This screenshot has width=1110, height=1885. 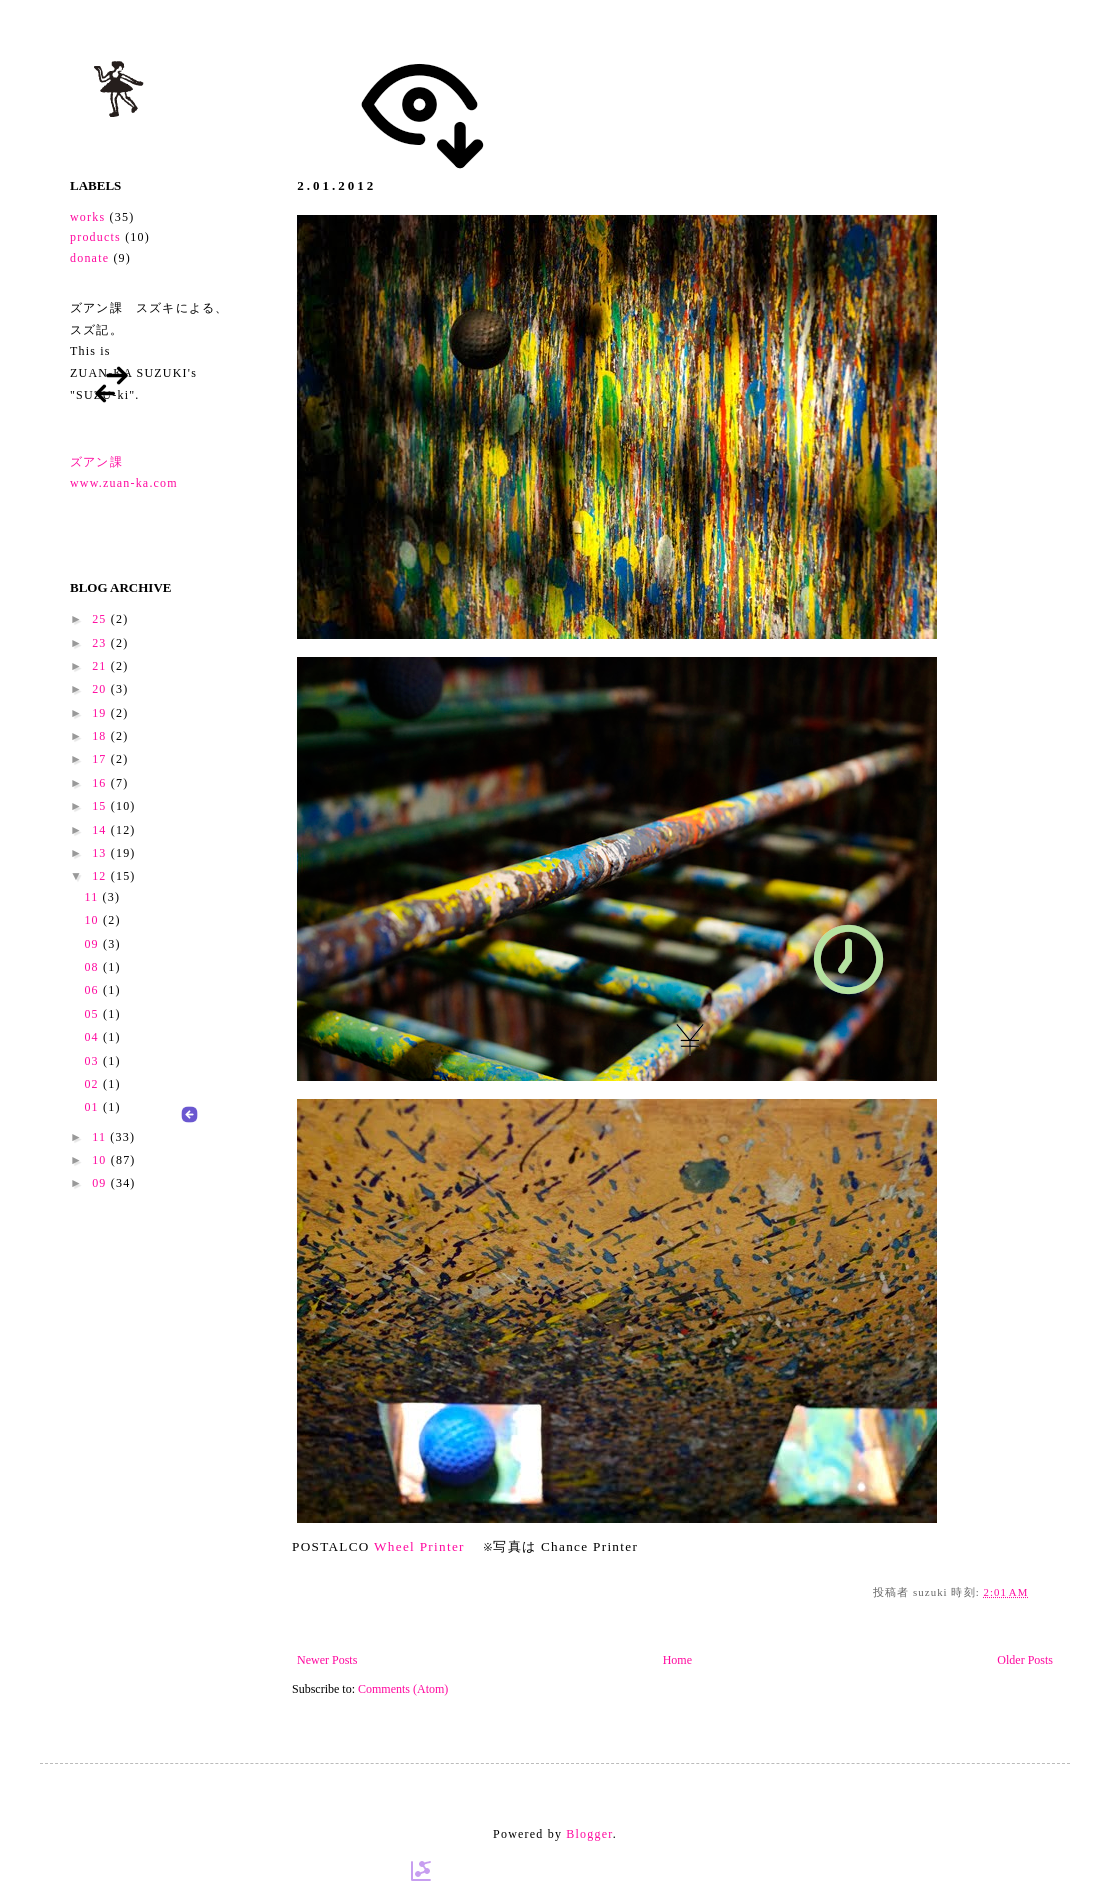 I want to click on view scatter plot or data visualization, so click(x=421, y=1871).